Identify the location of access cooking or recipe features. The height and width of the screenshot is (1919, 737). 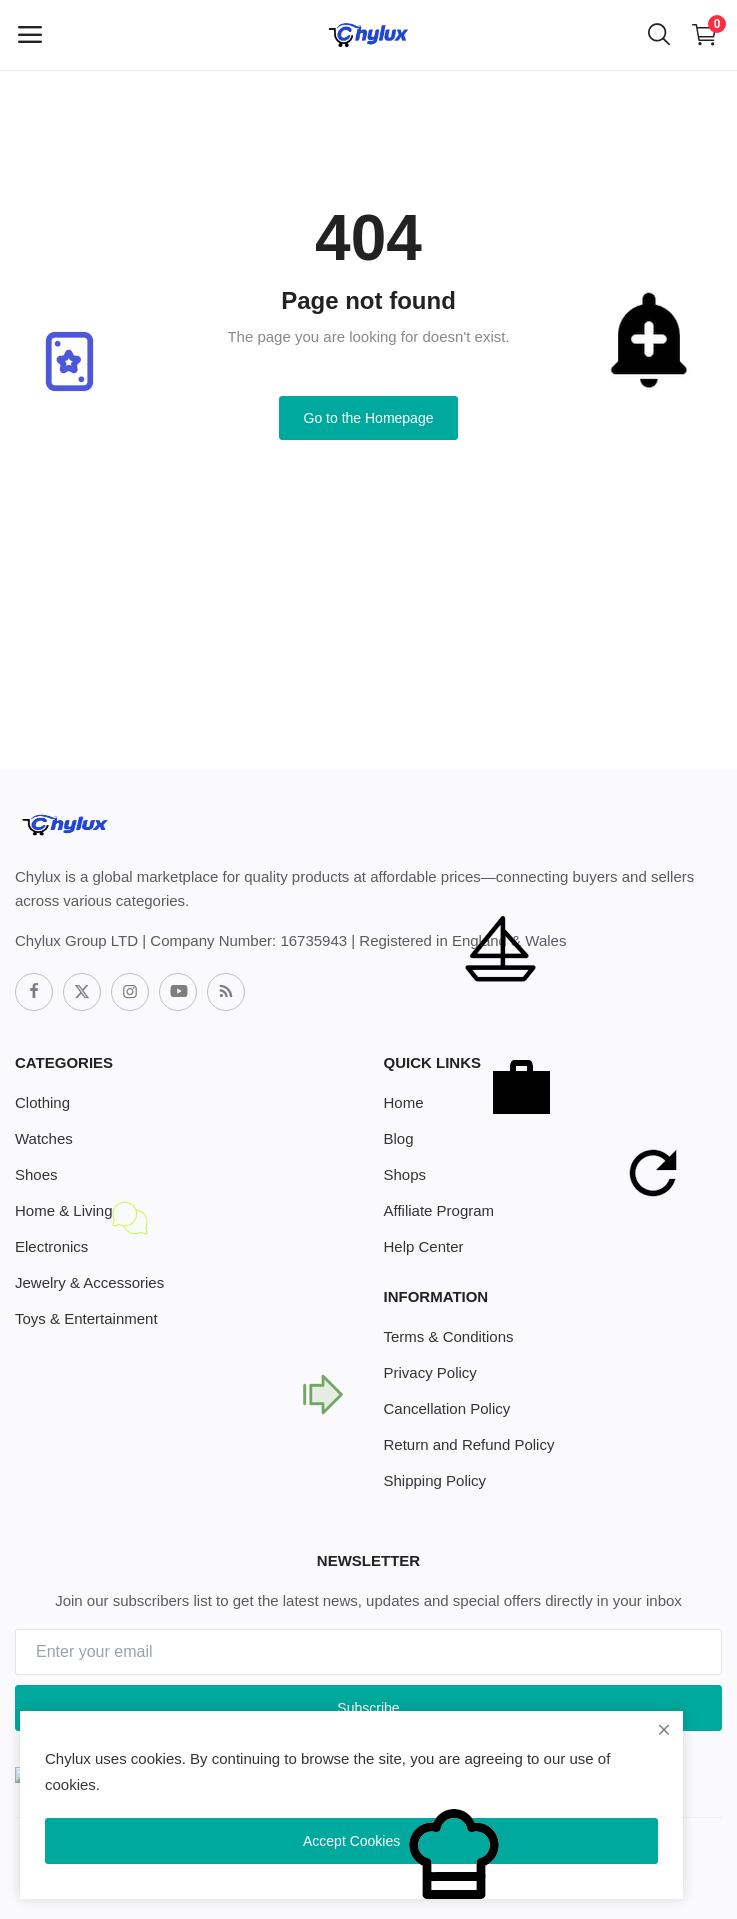
(454, 1854).